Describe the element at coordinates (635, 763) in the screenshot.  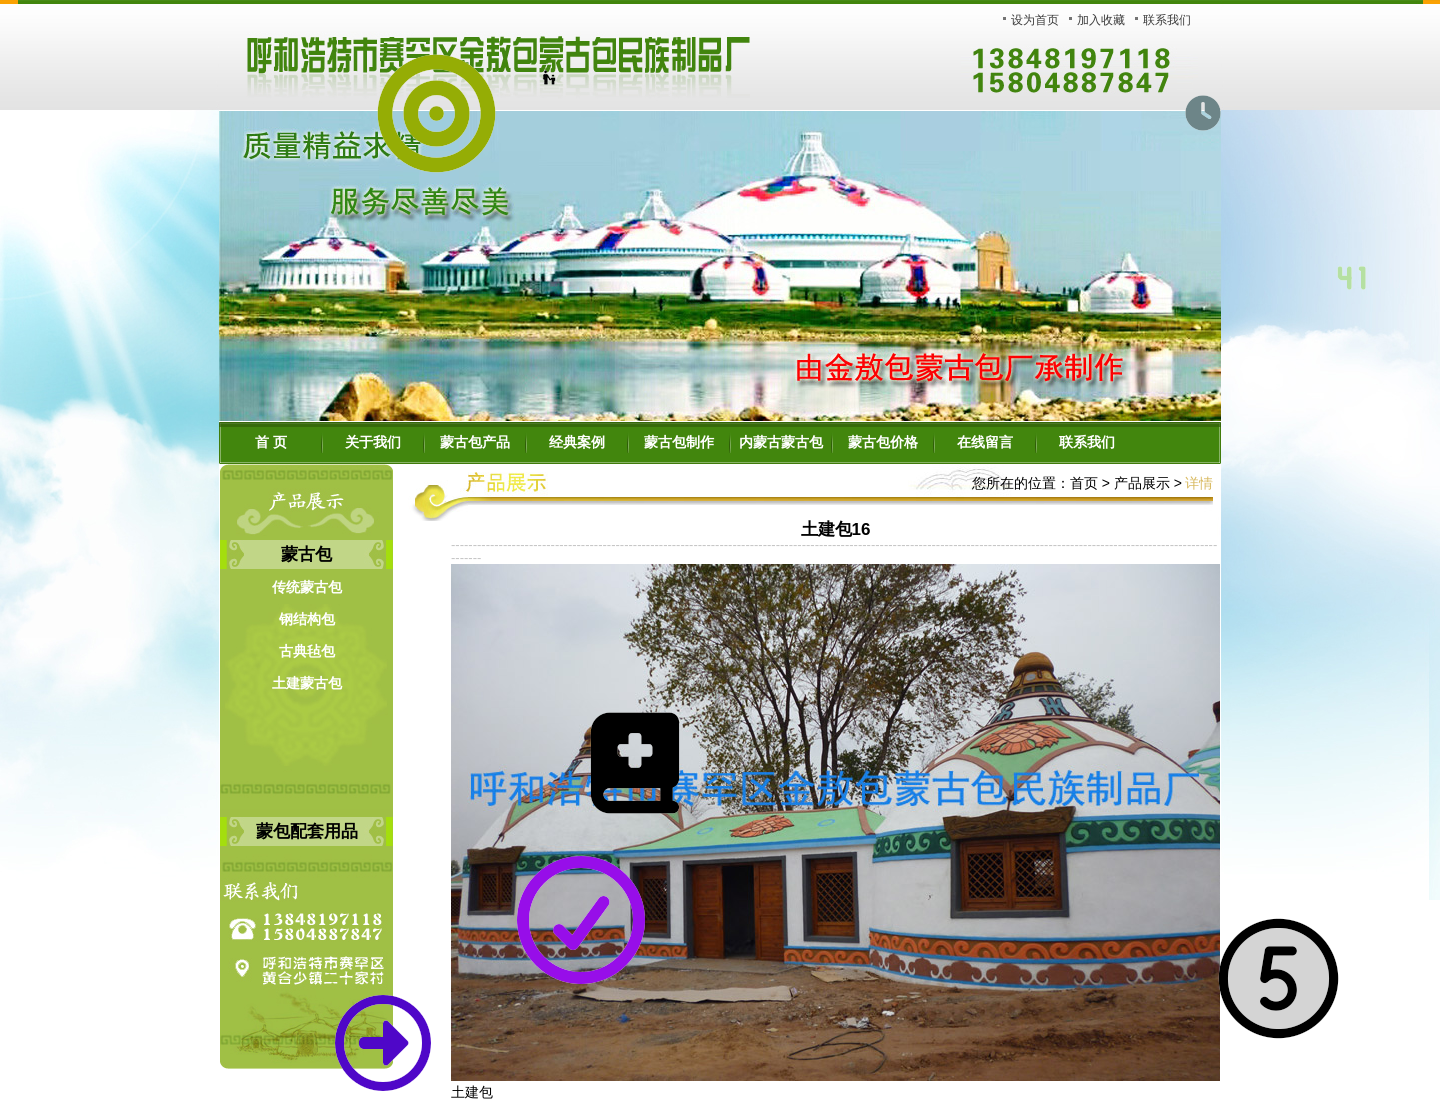
I see `access medical records or health information` at that location.